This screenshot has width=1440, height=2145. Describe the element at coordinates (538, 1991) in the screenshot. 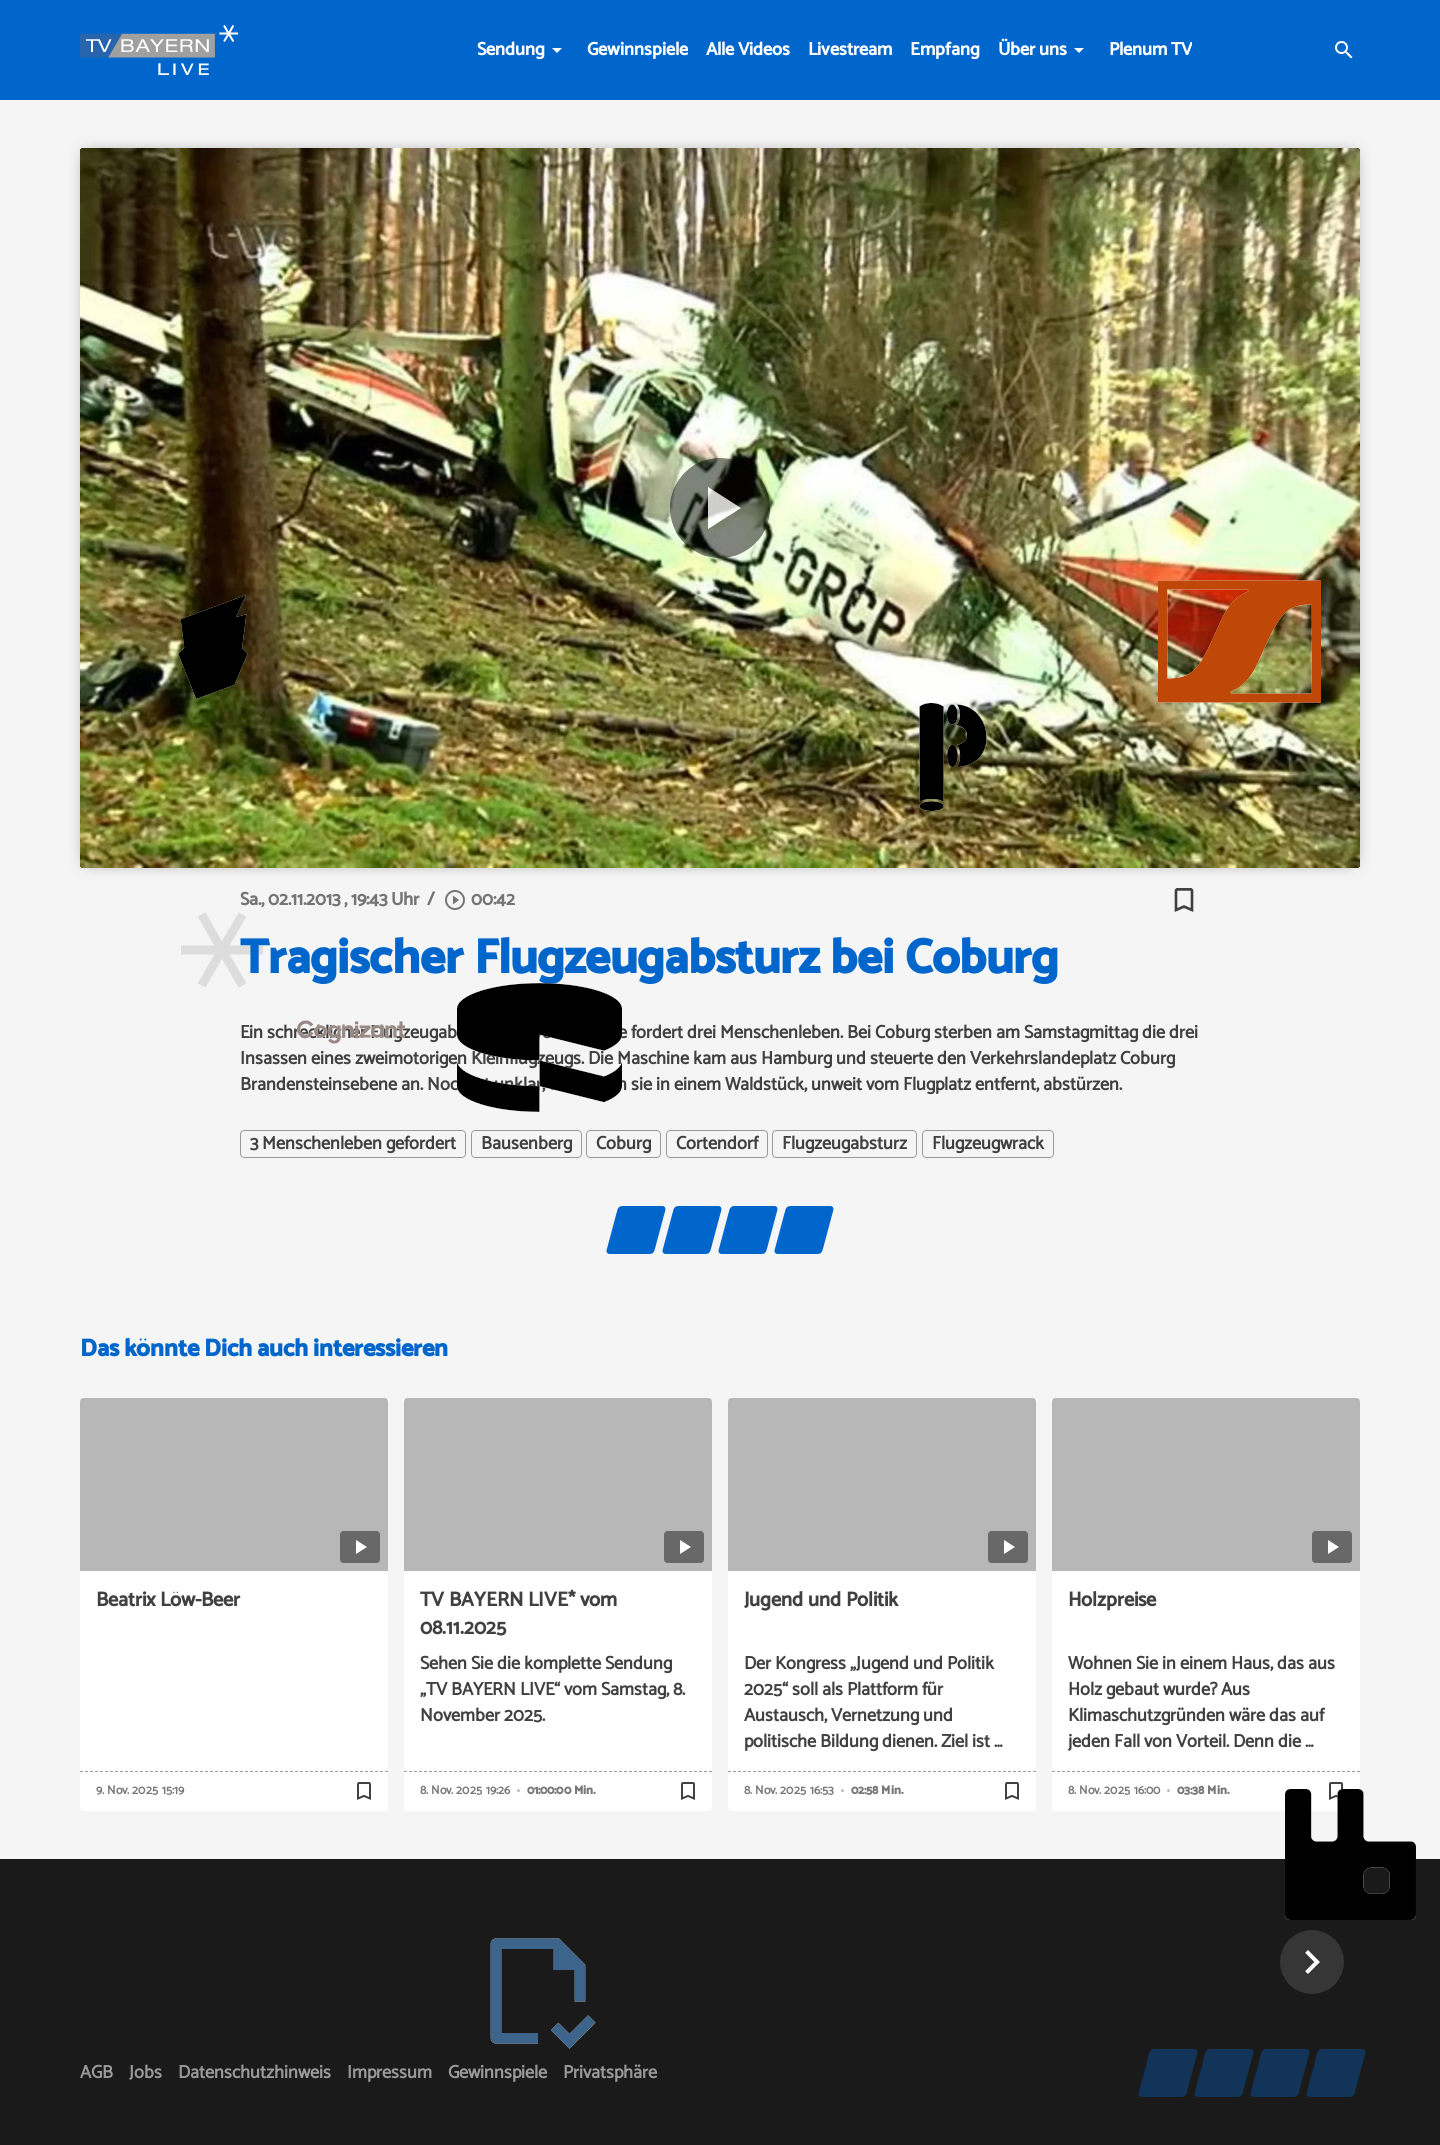

I see `file successfully uploaded or verified` at that location.